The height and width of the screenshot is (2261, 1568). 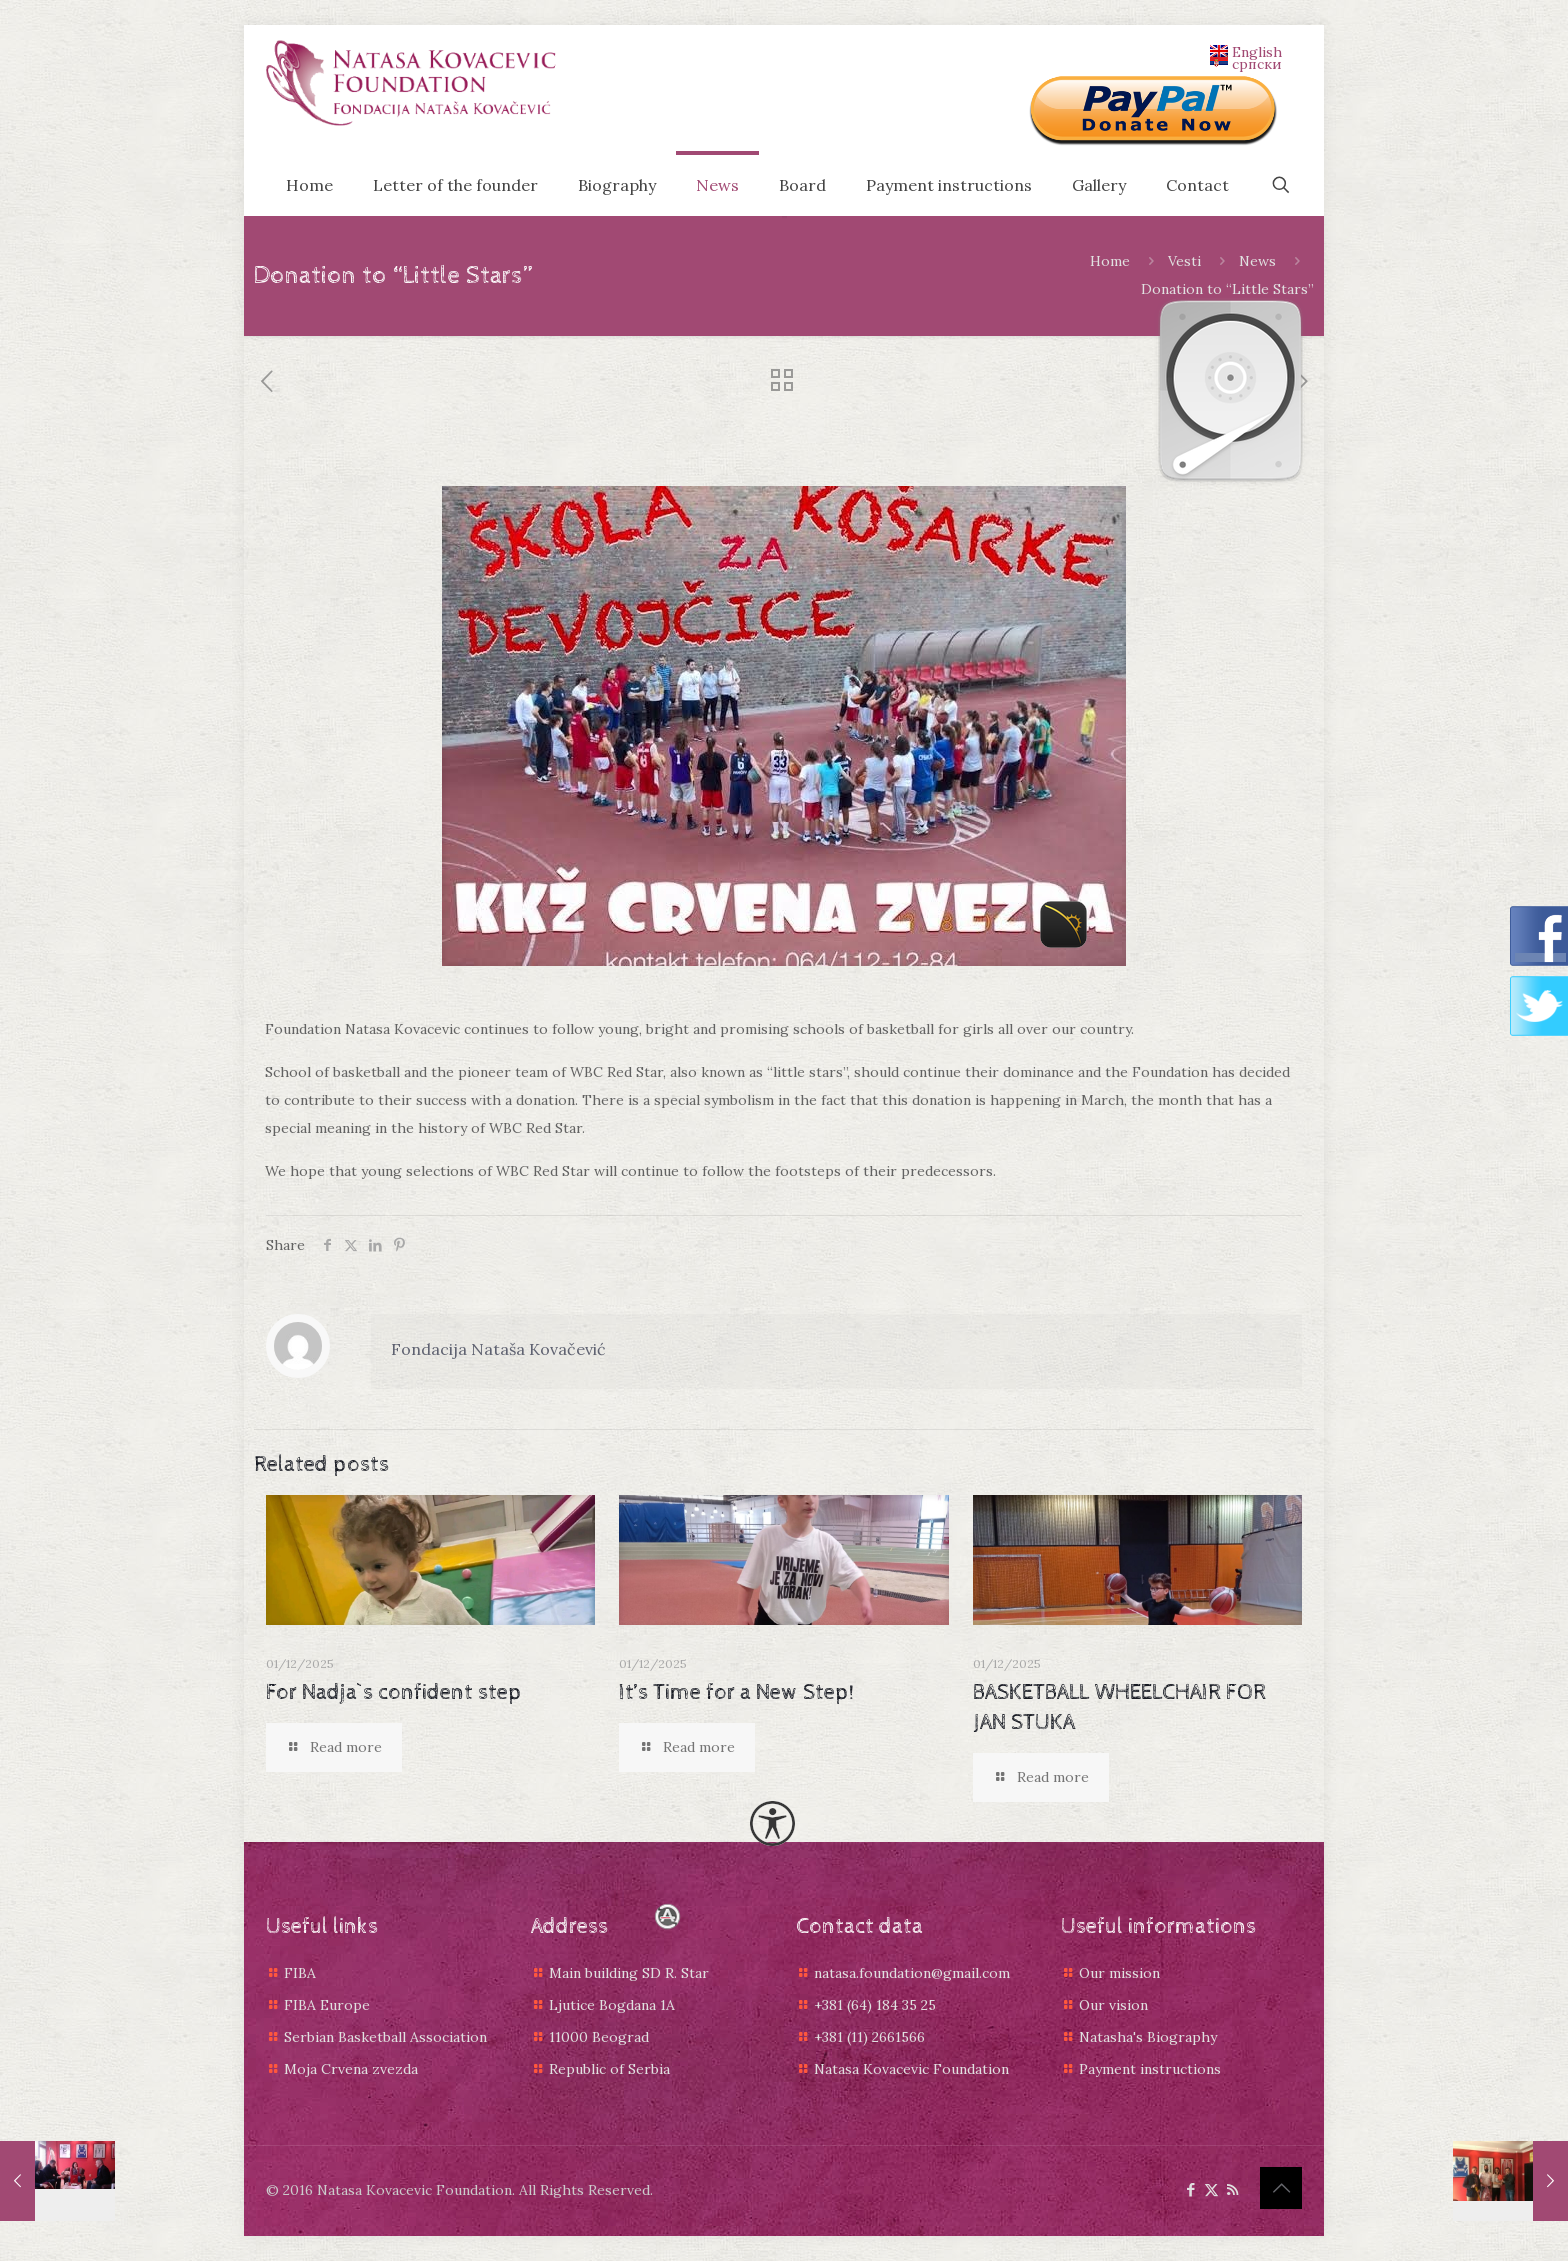 What do you see at coordinates (667, 1916) in the screenshot?
I see `check for available software updates` at bounding box center [667, 1916].